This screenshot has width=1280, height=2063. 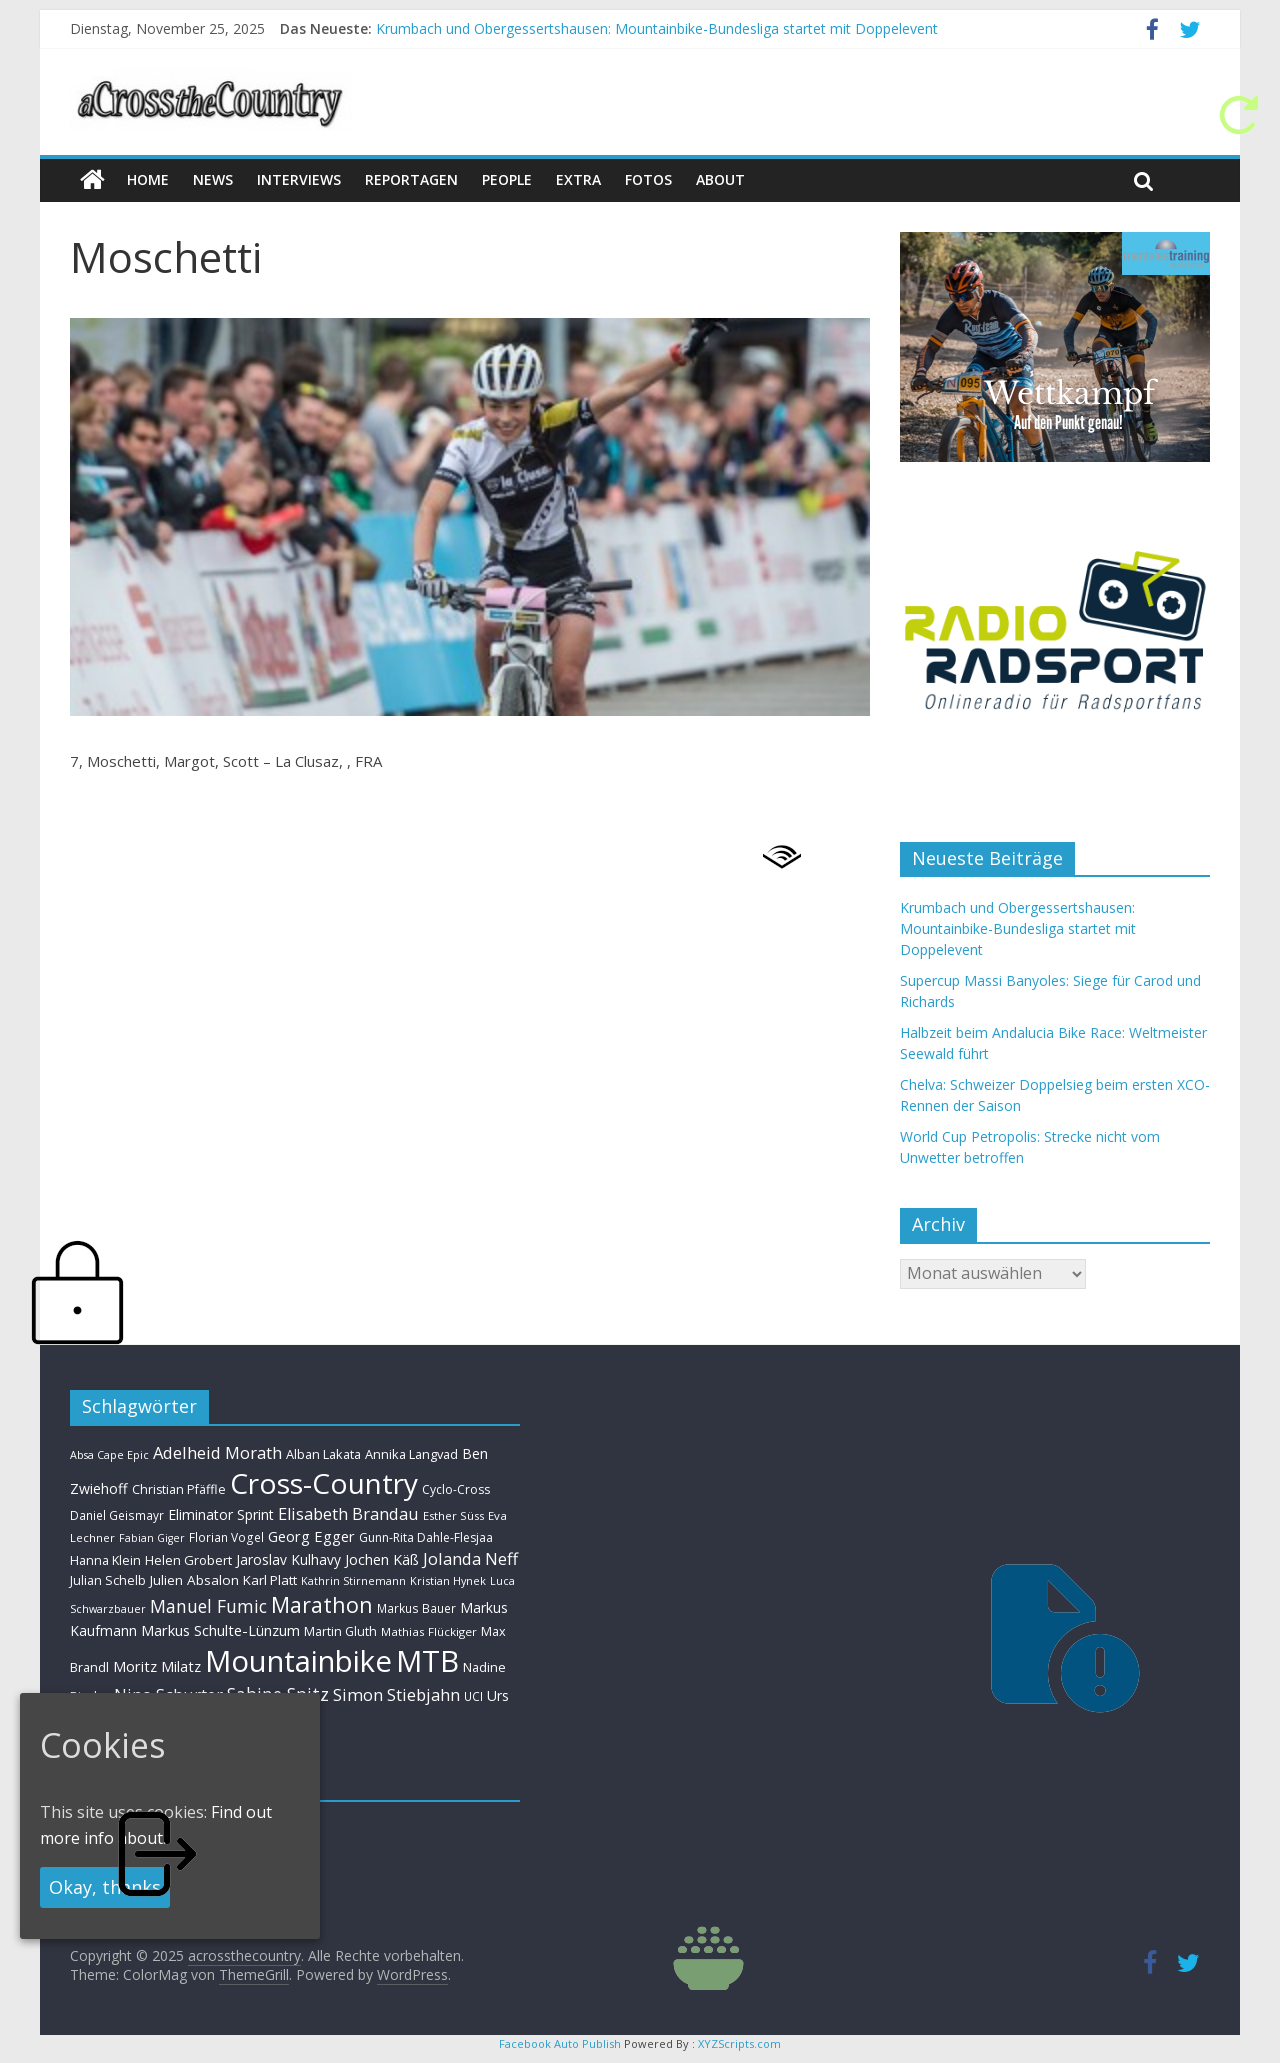 I want to click on file error or issue detected, so click(x=1061, y=1634).